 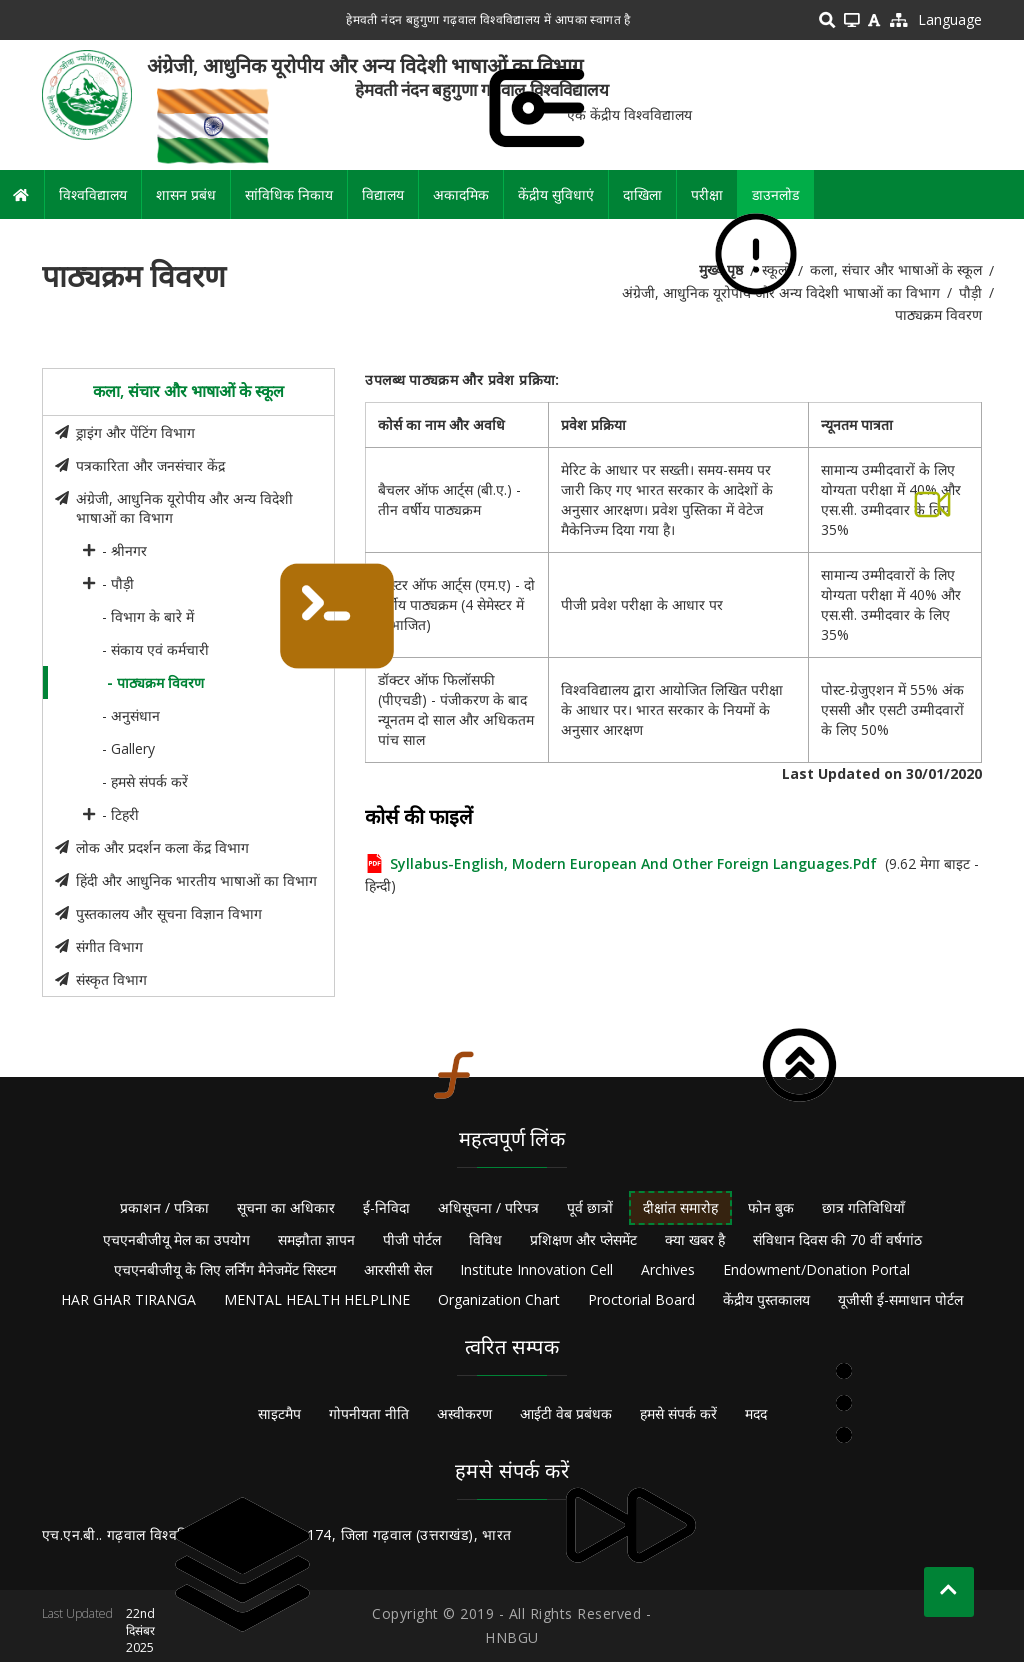 What do you see at coordinates (932, 504) in the screenshot?
I see `start a video call` at bounding box center [932, 504].